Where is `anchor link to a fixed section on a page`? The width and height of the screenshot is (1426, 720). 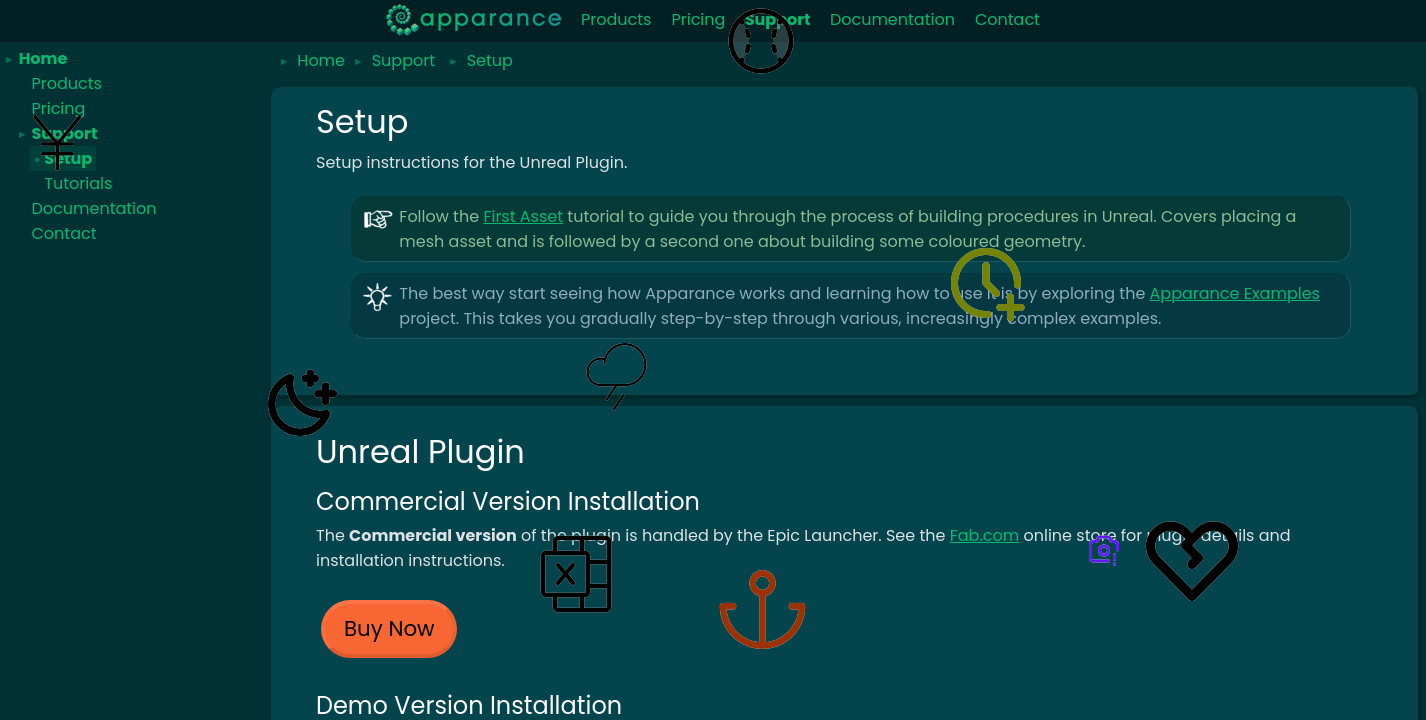 anchor link to a fixed section on a page is located at coordinates (762, 609).